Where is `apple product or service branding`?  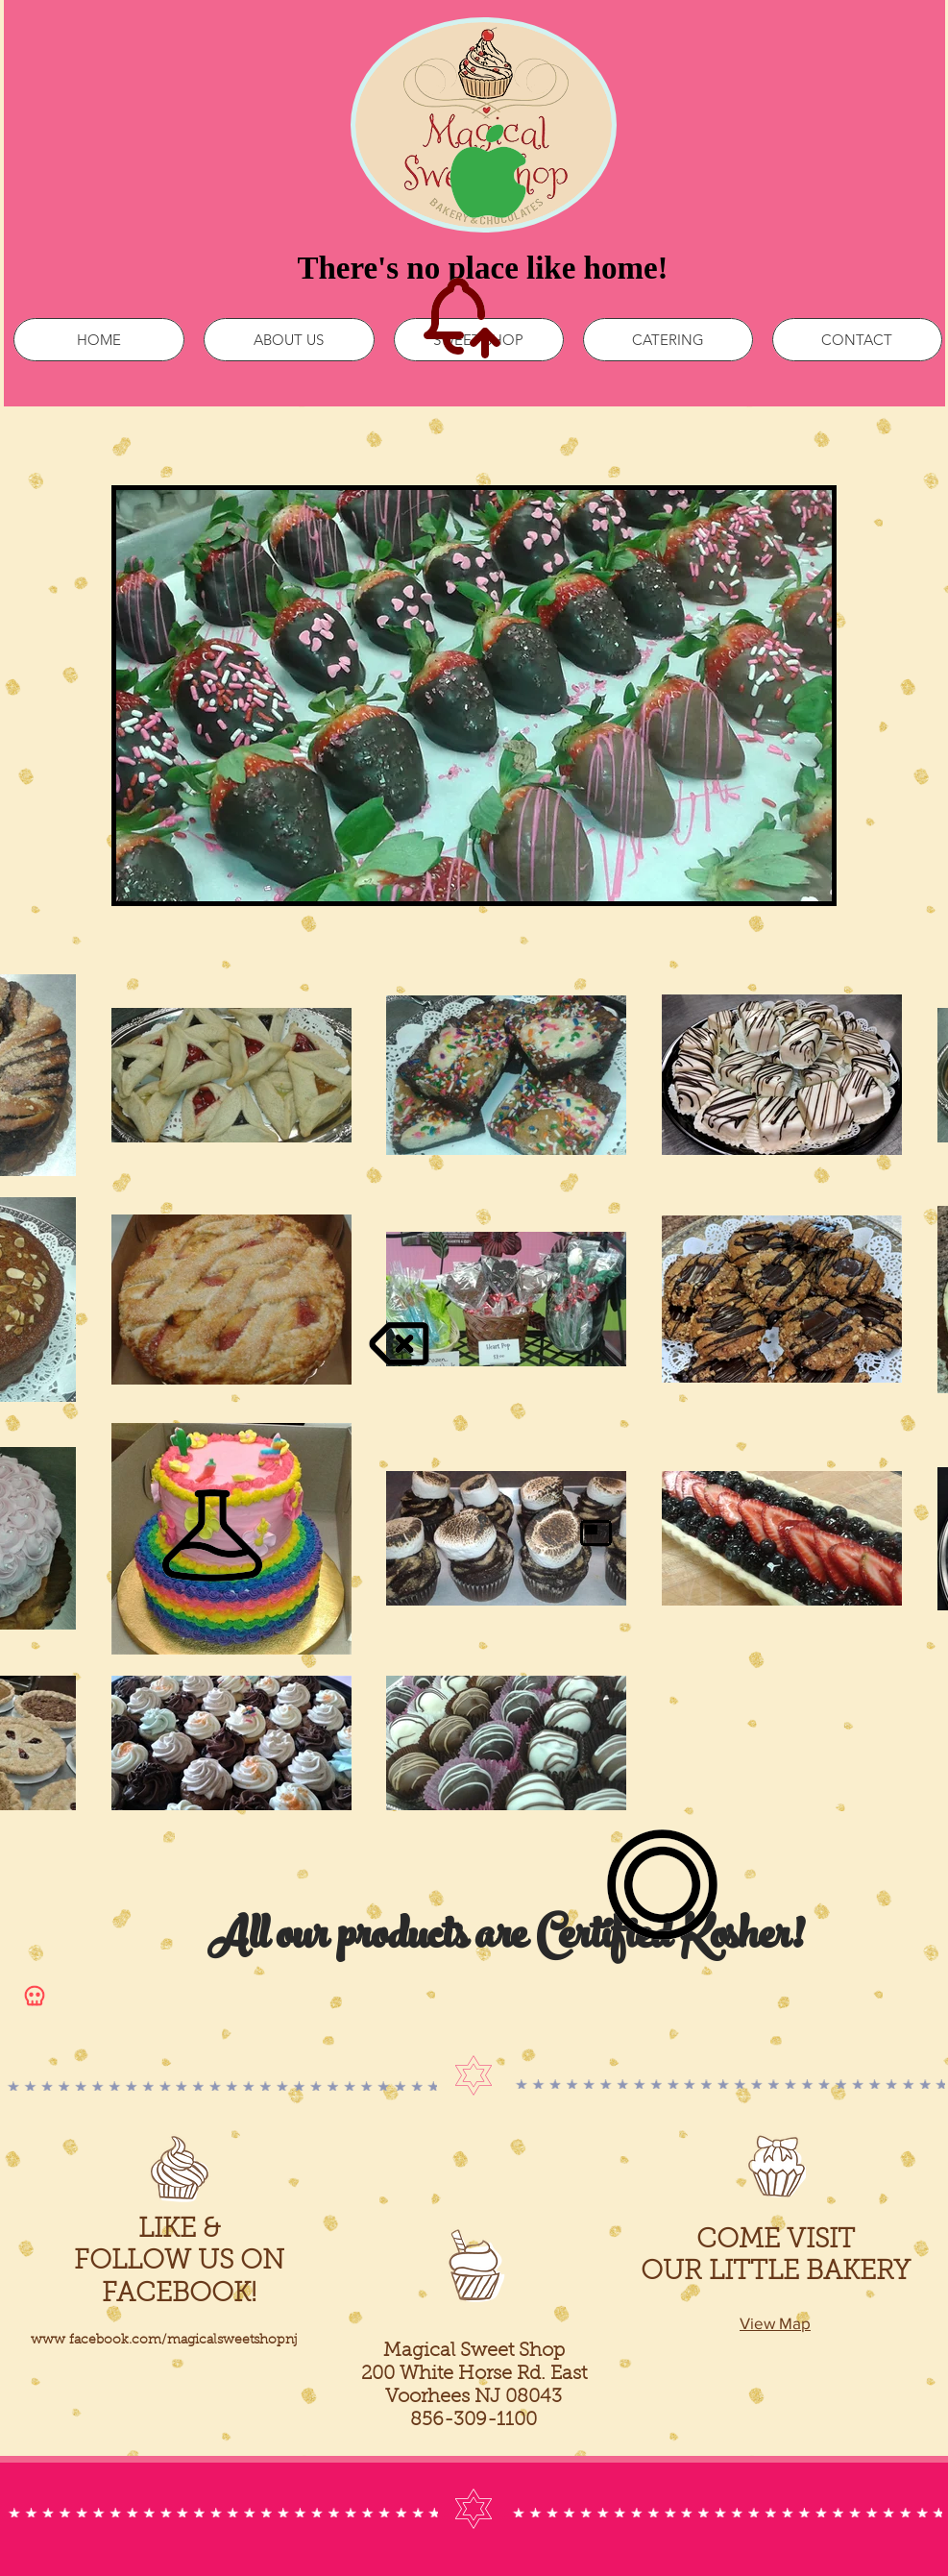
apple product or service branding is located at coordinates (490, 173).